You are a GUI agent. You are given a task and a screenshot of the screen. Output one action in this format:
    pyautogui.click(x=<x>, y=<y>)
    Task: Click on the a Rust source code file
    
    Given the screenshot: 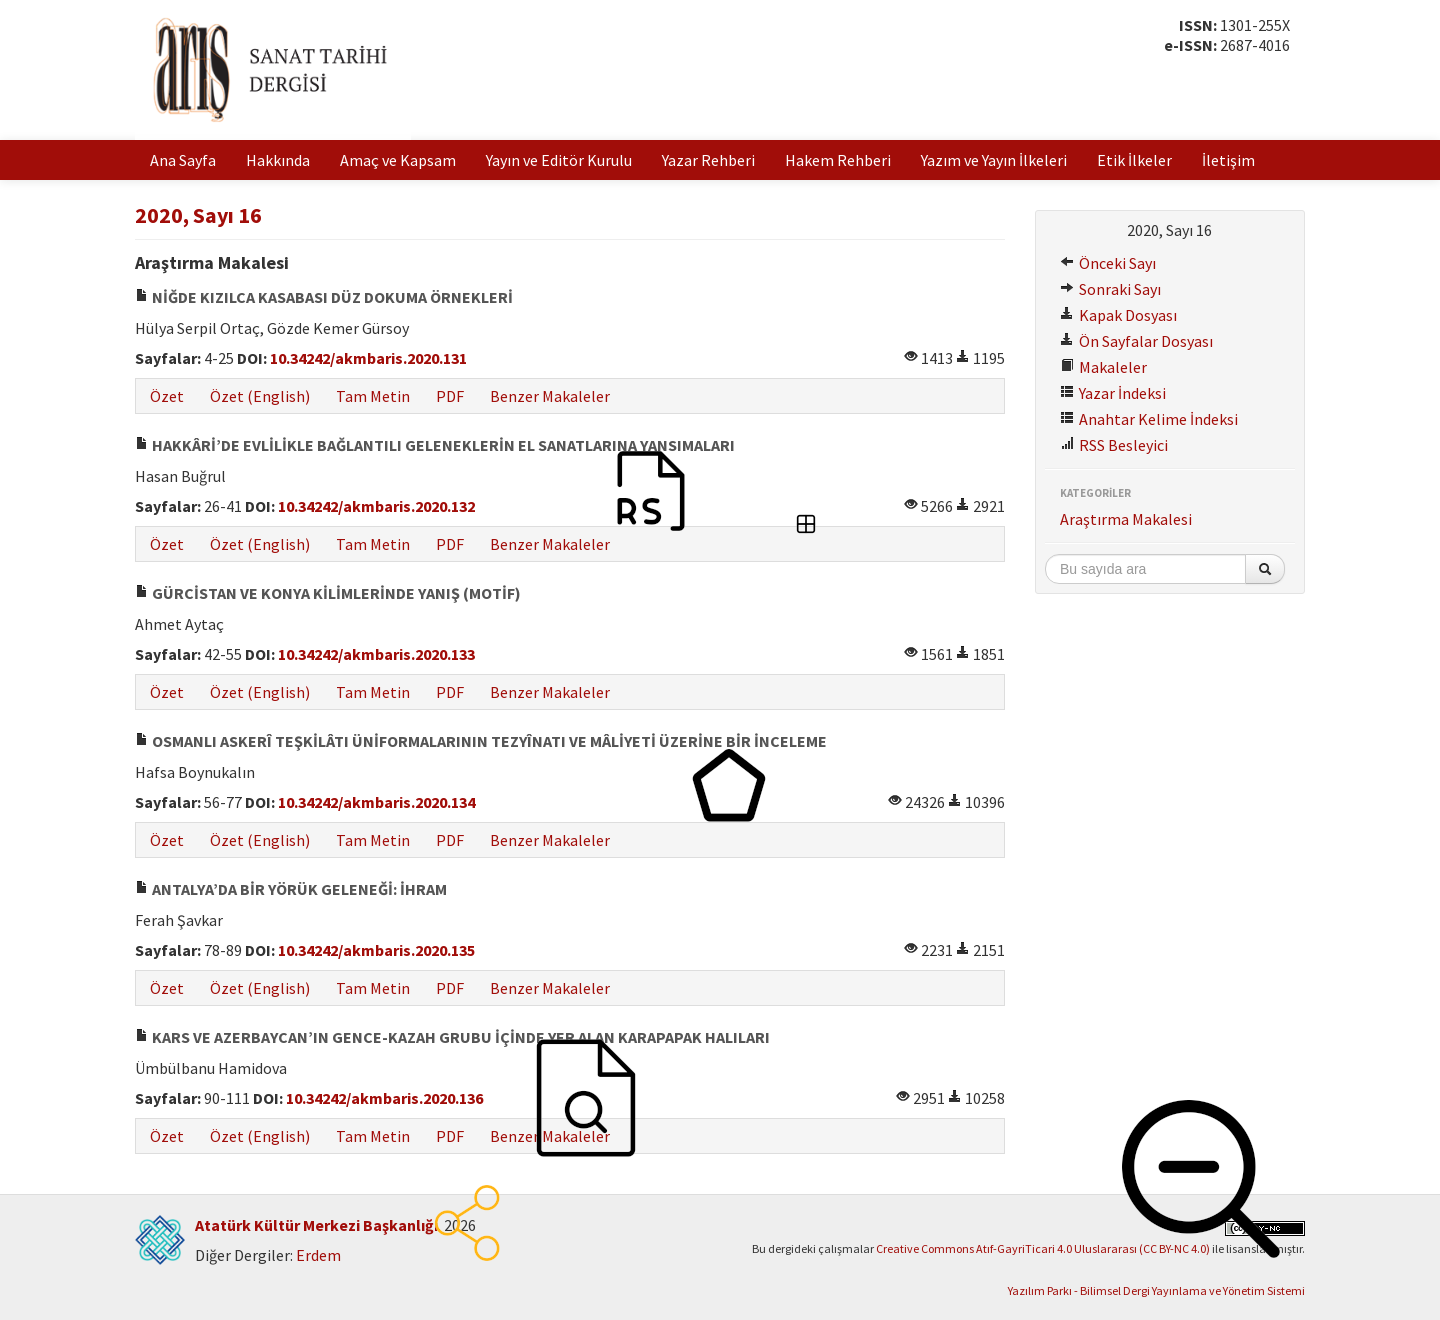 What is the action you would take?
    pyautogui.click(x=651, y=491)
    